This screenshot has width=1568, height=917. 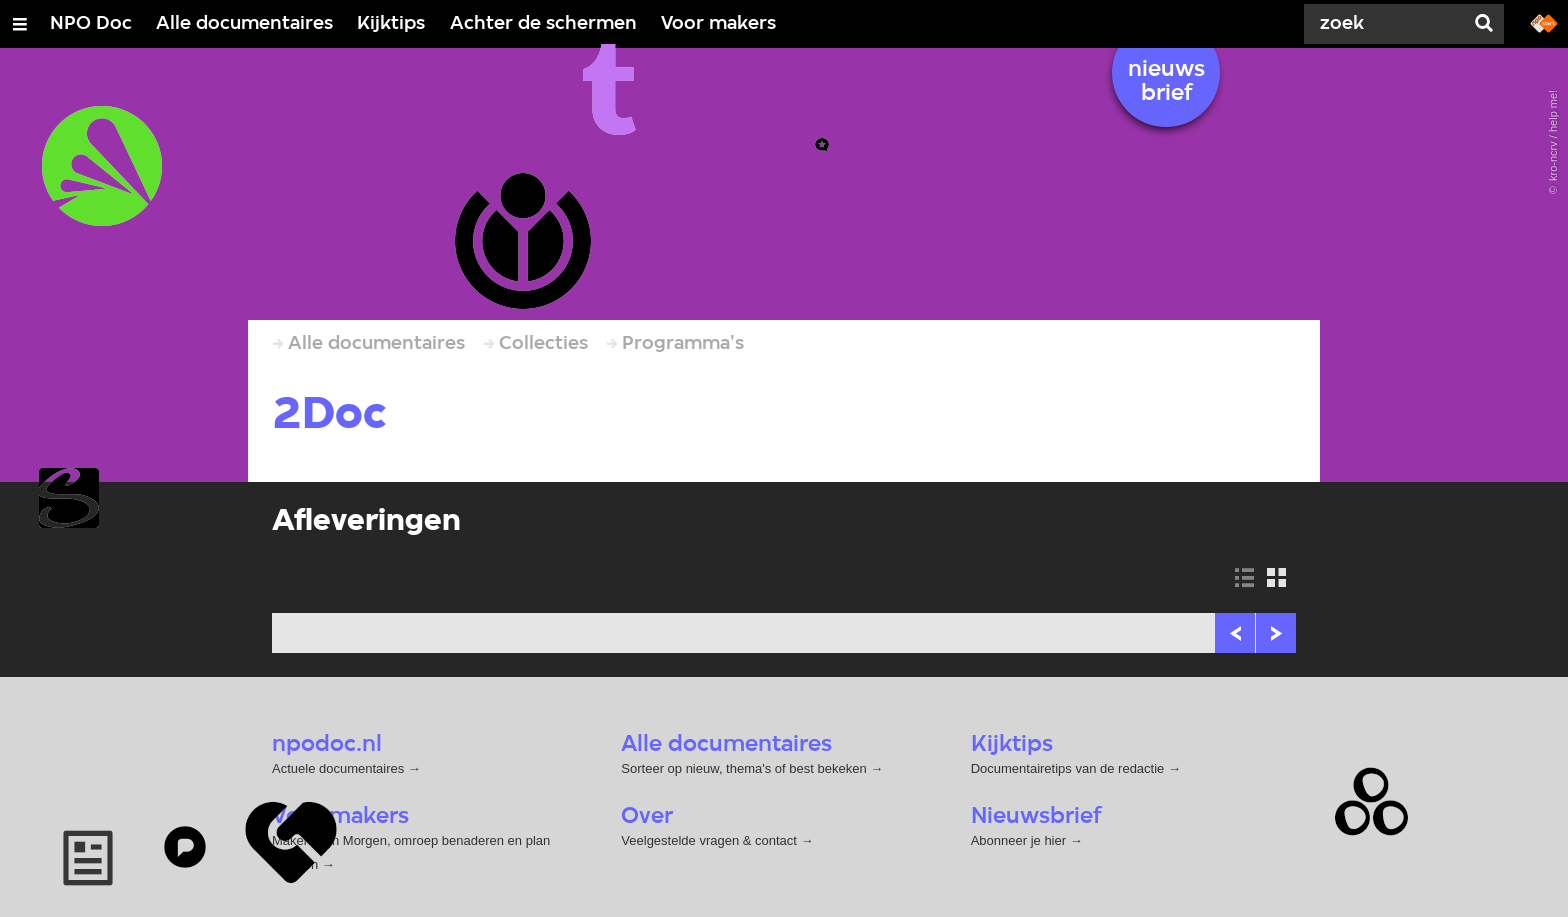 What do you see at coordinates (523, 241) in the screenshot?
I see `visit the Wikimedia Foundation website` at bounding box center [523, 241].